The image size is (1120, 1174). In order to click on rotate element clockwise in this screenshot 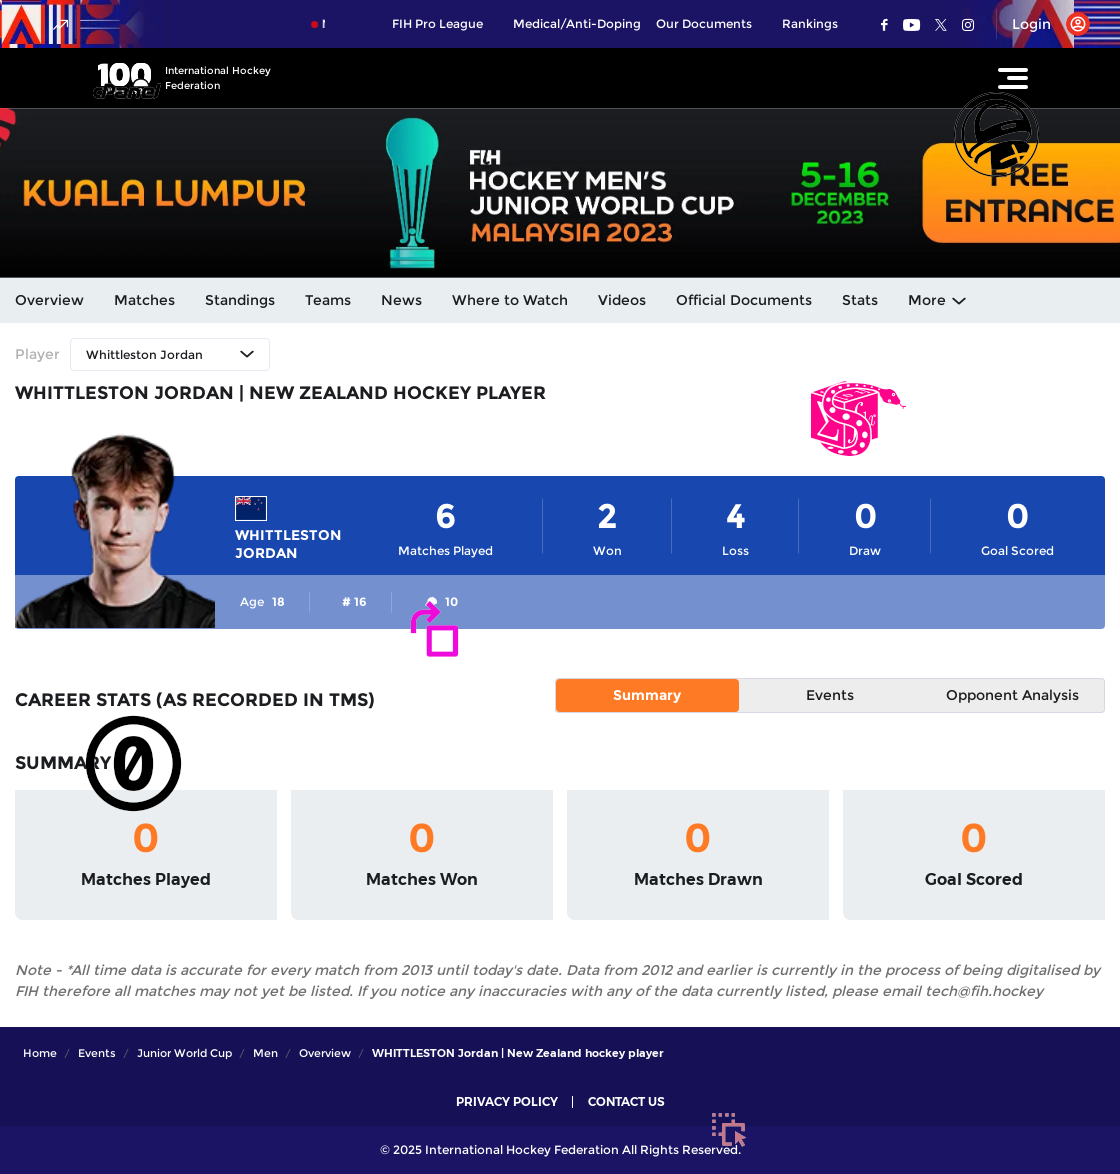, I will do `click(434, 630)`.